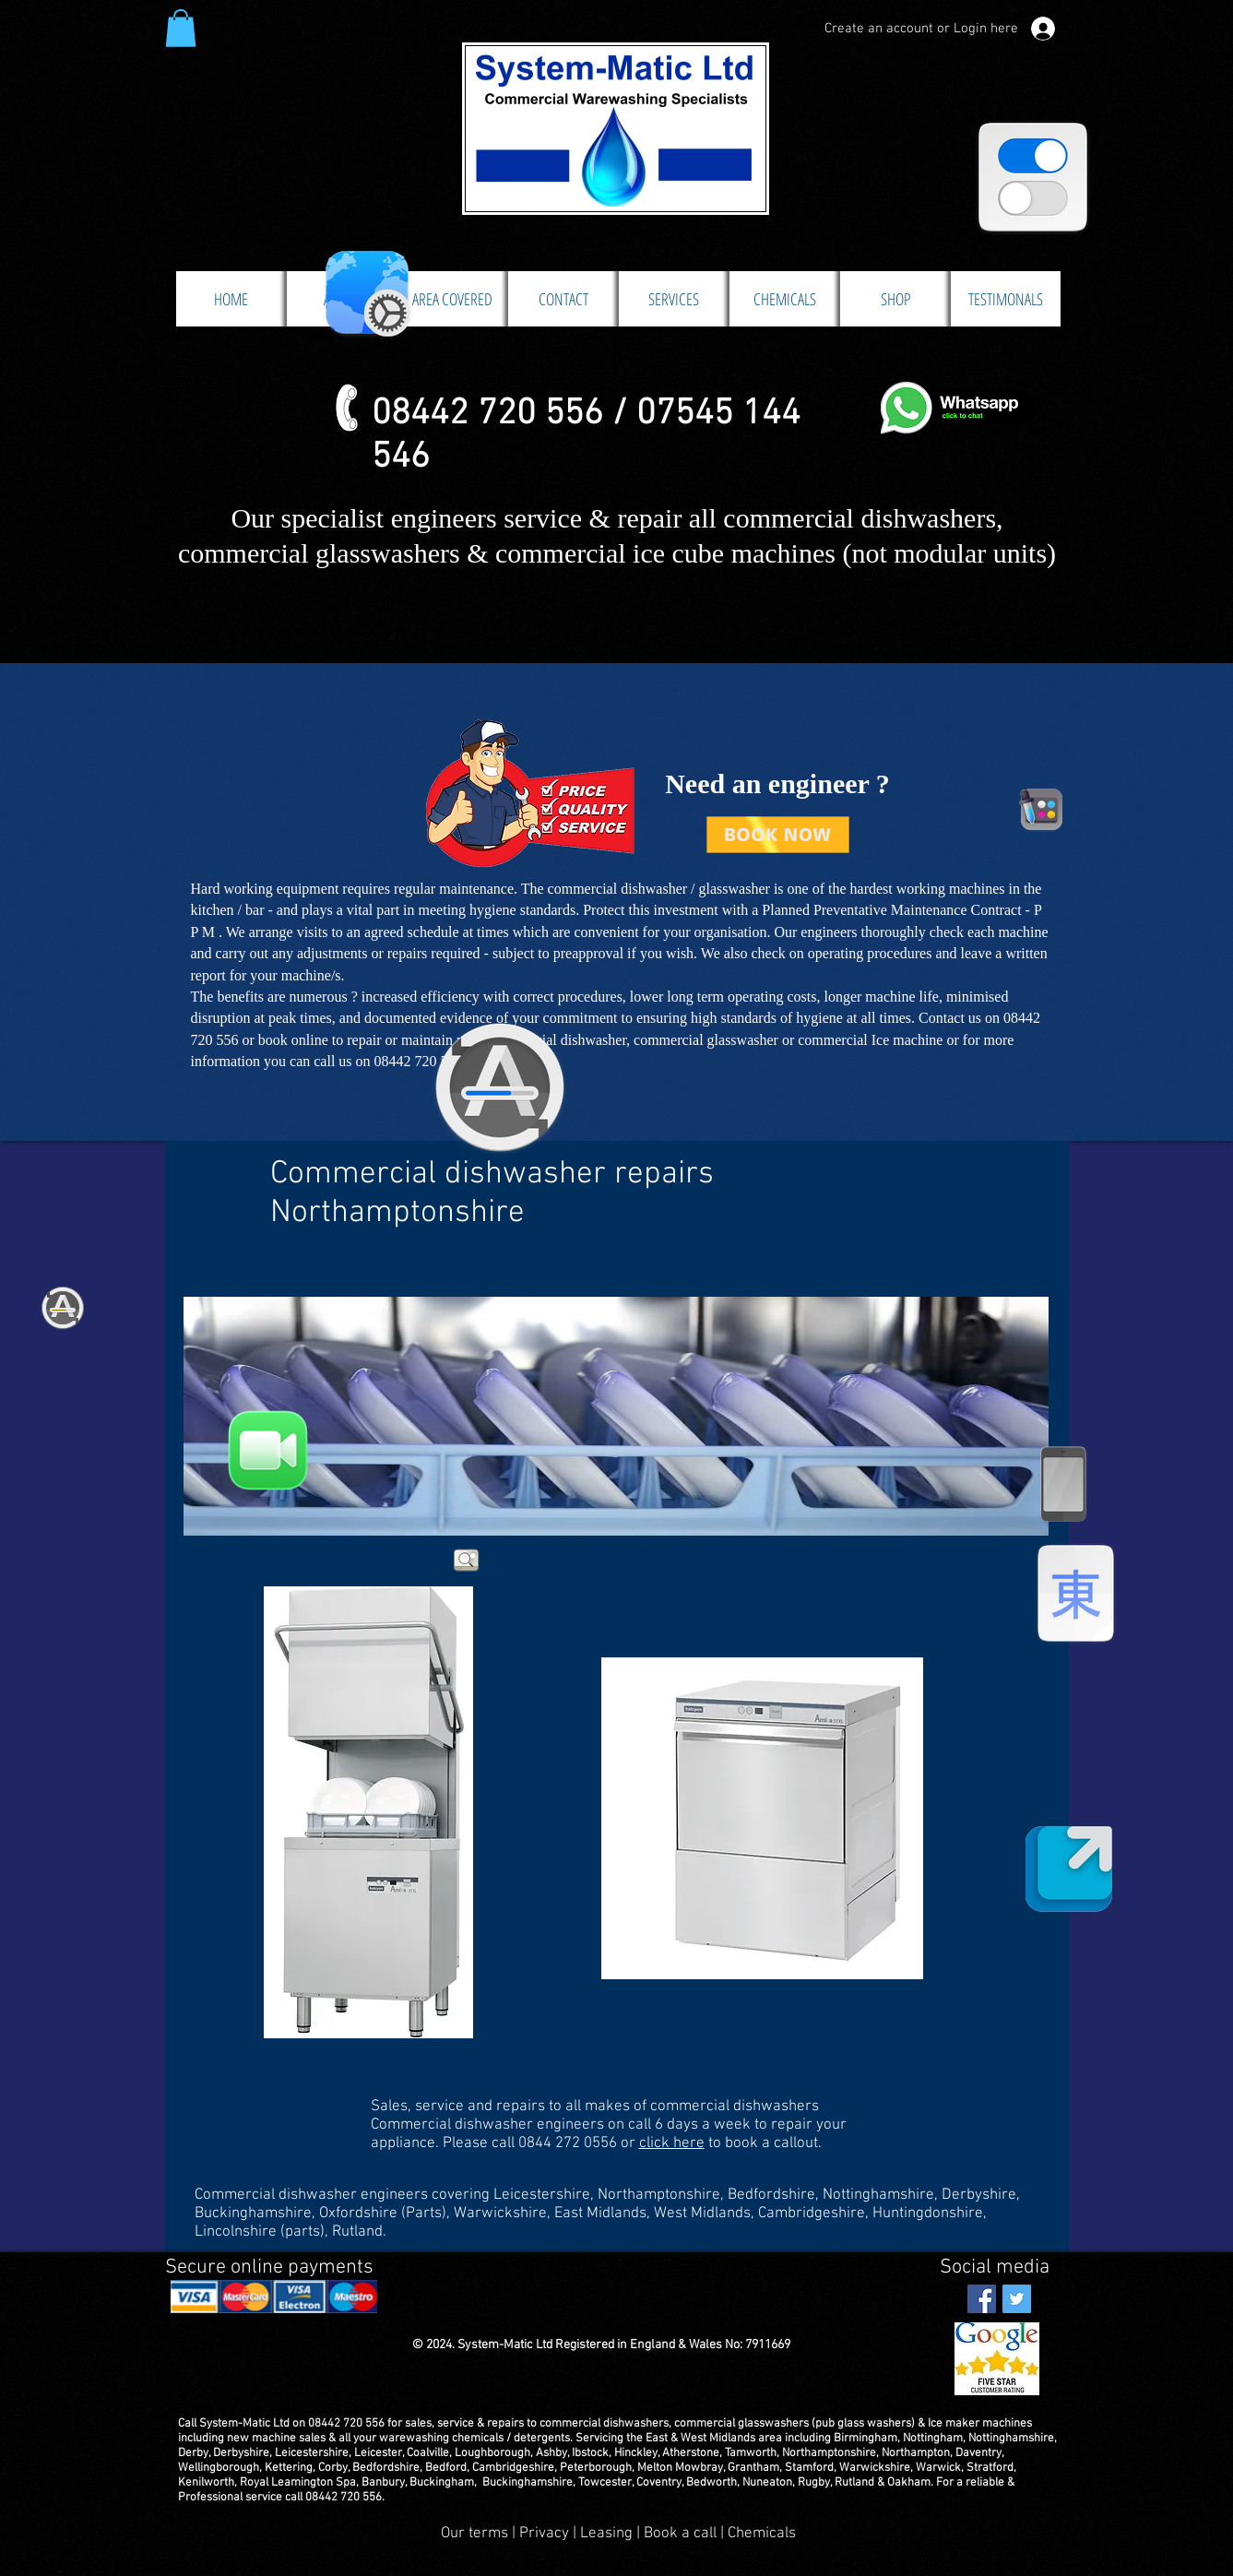 This screenshot has height=2576, width=1233. What do you see at coordinates (1069, 1869) in the screenshot?
I see `open accessories or utility apps` at bounding box center [1069, 1869].